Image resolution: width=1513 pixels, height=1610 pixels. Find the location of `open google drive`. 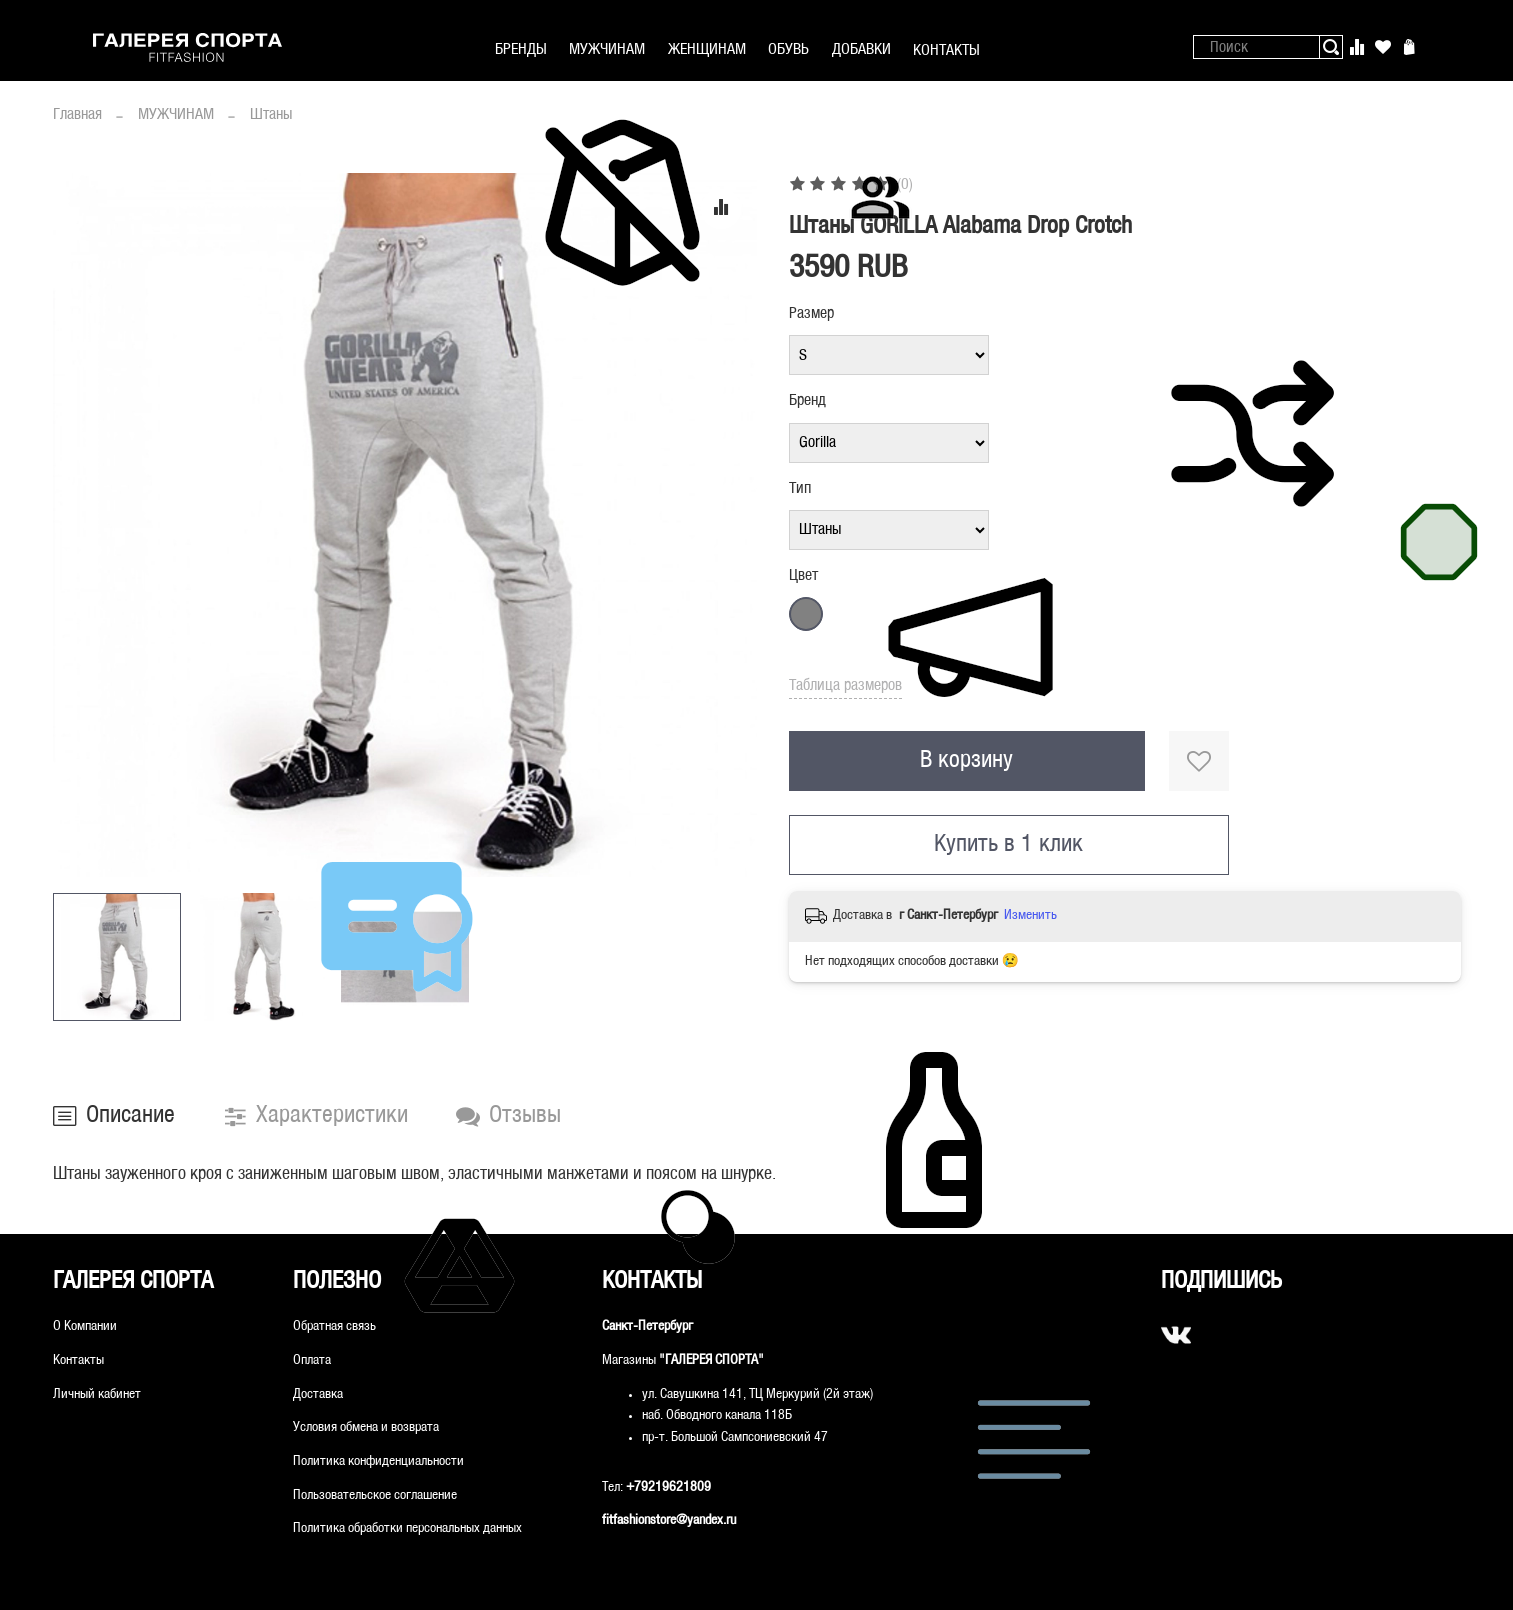

open google drive is located at coordinates (459, 1269).